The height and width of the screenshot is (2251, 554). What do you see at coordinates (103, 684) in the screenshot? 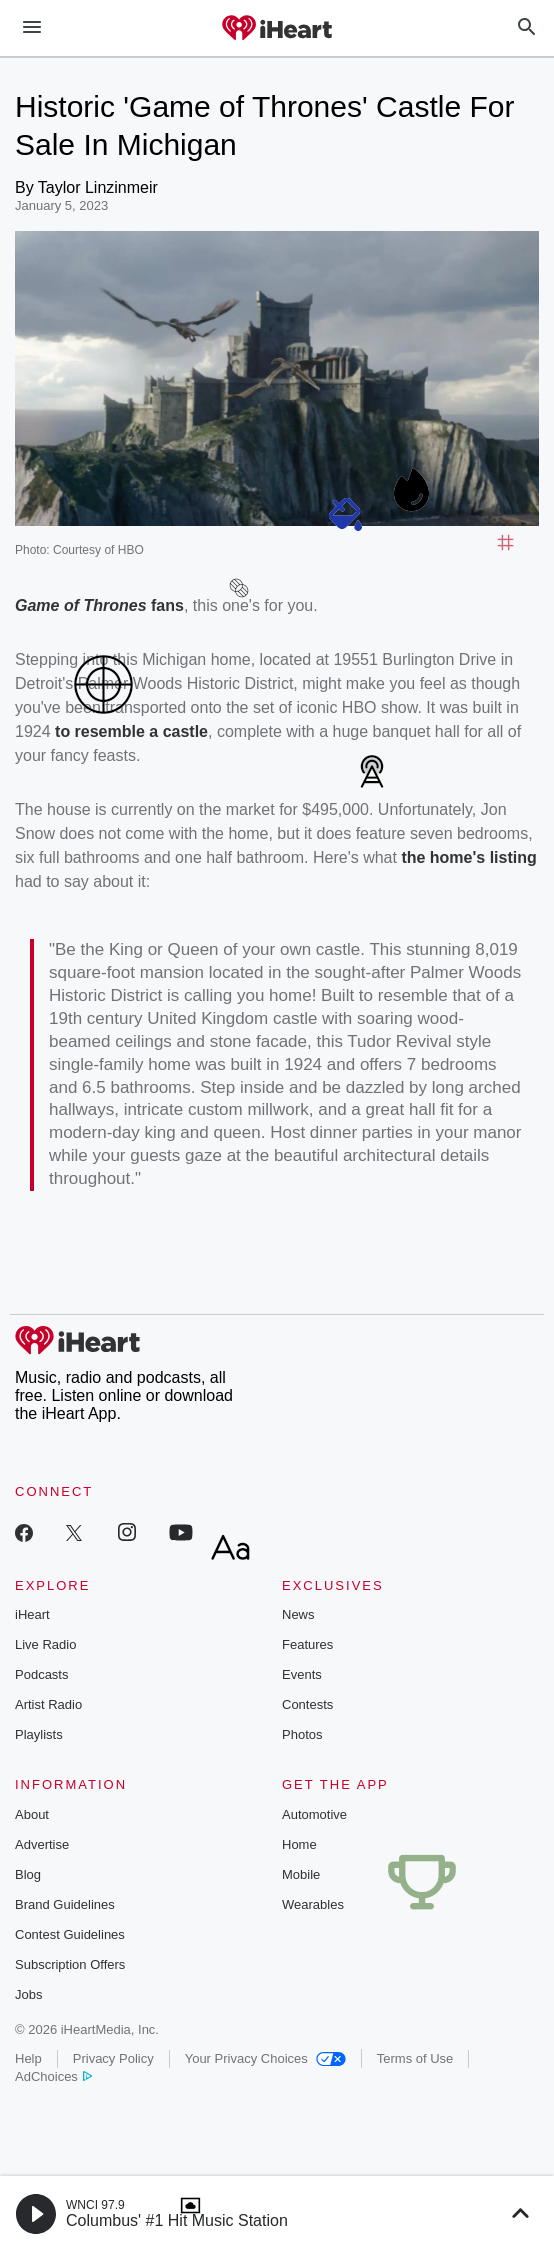
I see `view polar chart or radar graph data` at bounding box center [103, 684].